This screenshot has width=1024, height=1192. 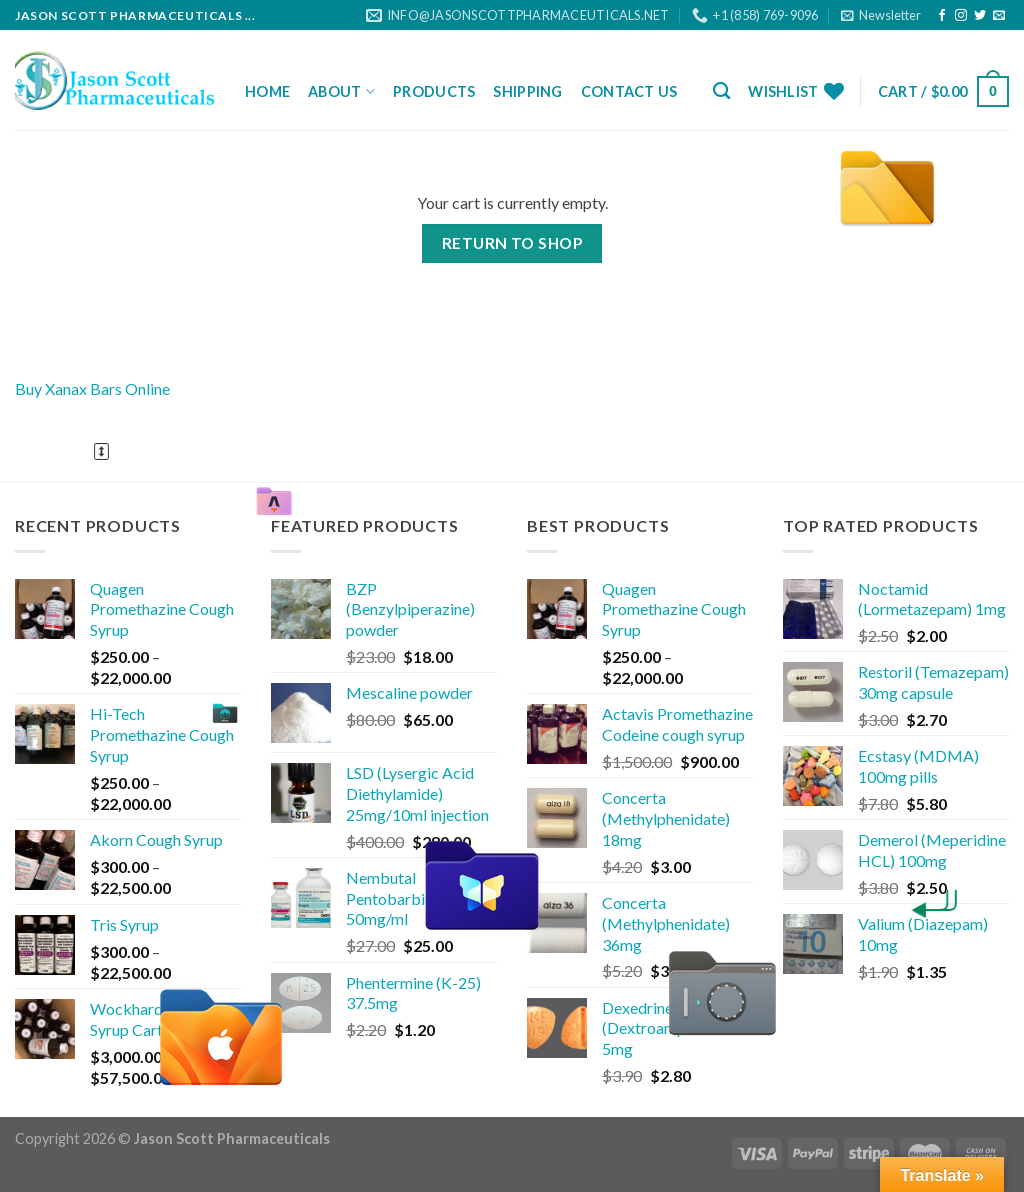 What do you see at coordinates (933, 900) in the screenshot?
I see `reply to all recipients of an email` at bounding box center [933, 900].